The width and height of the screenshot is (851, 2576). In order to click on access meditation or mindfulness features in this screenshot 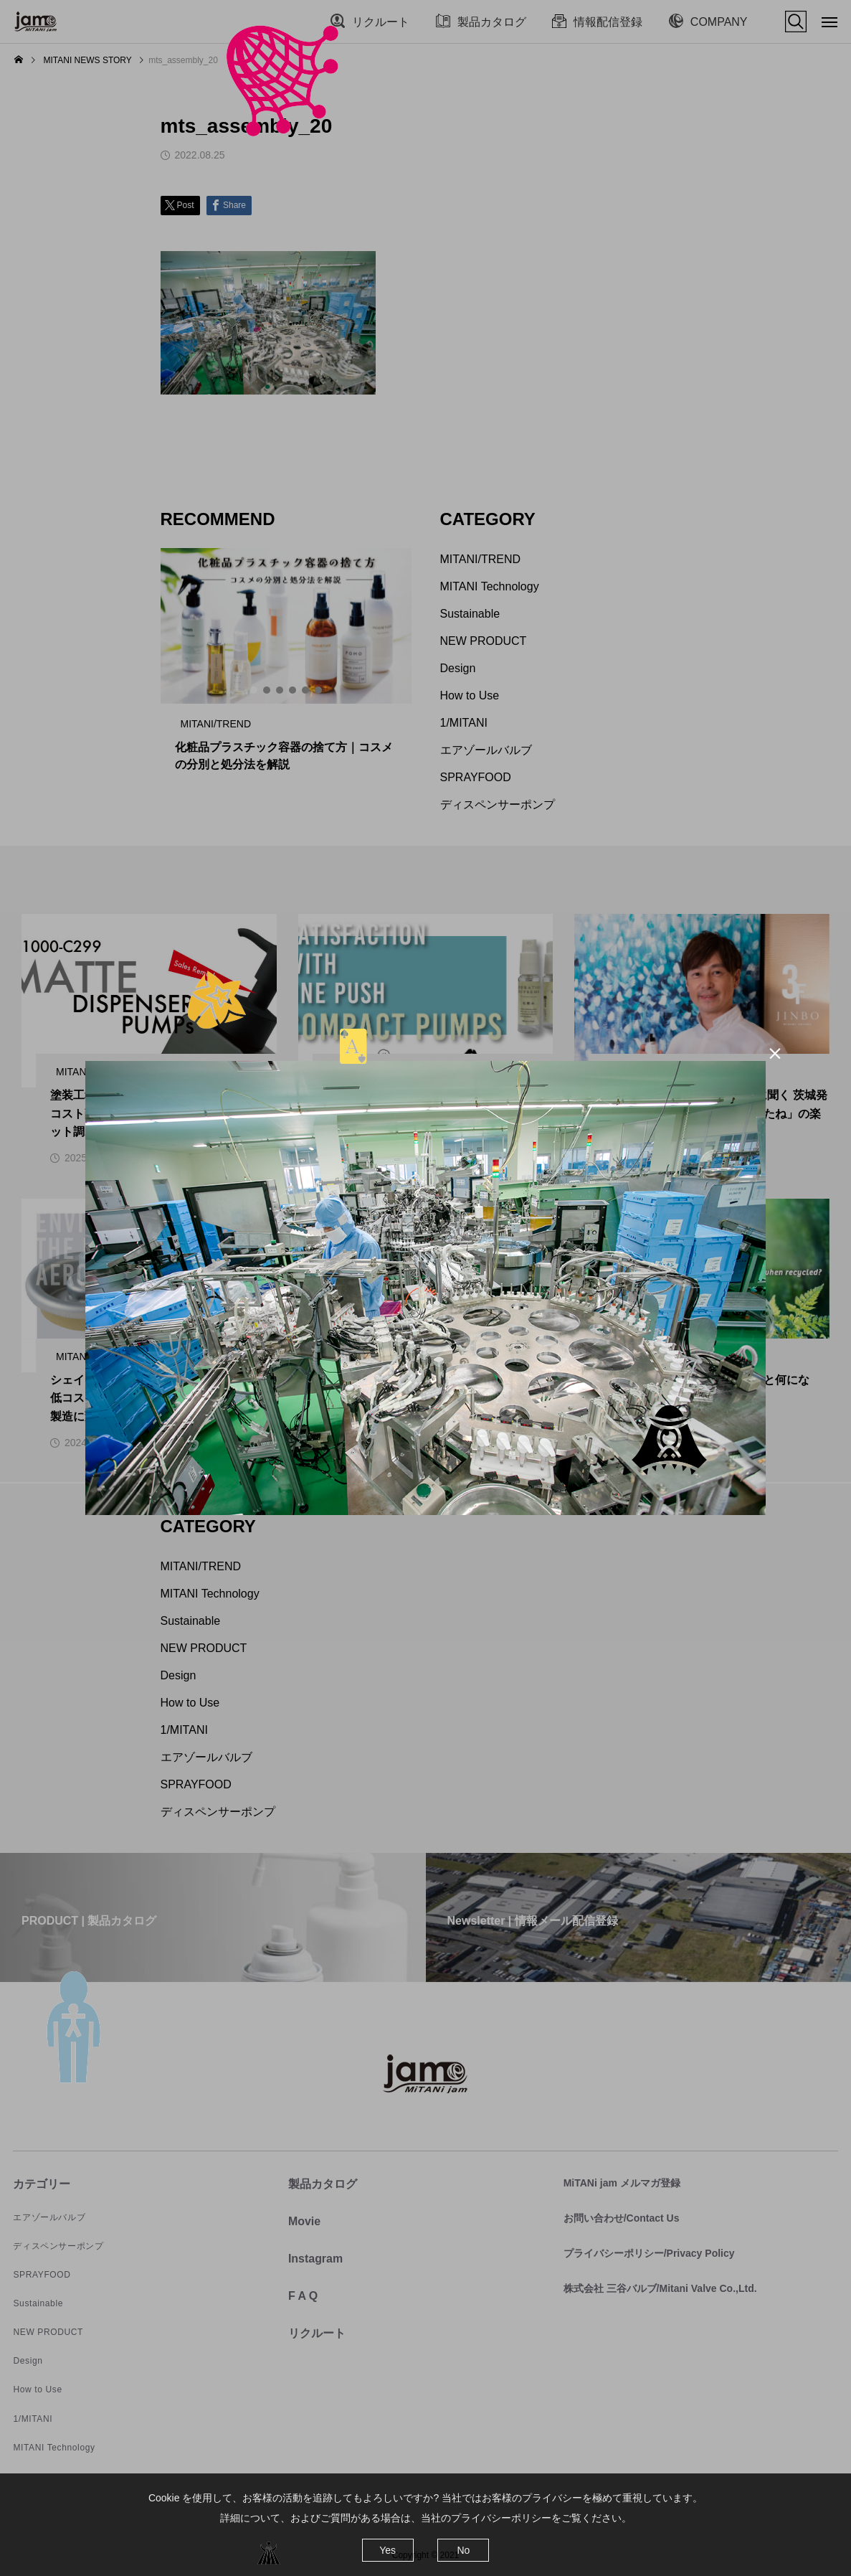, I will do `click(72, 2027)`.